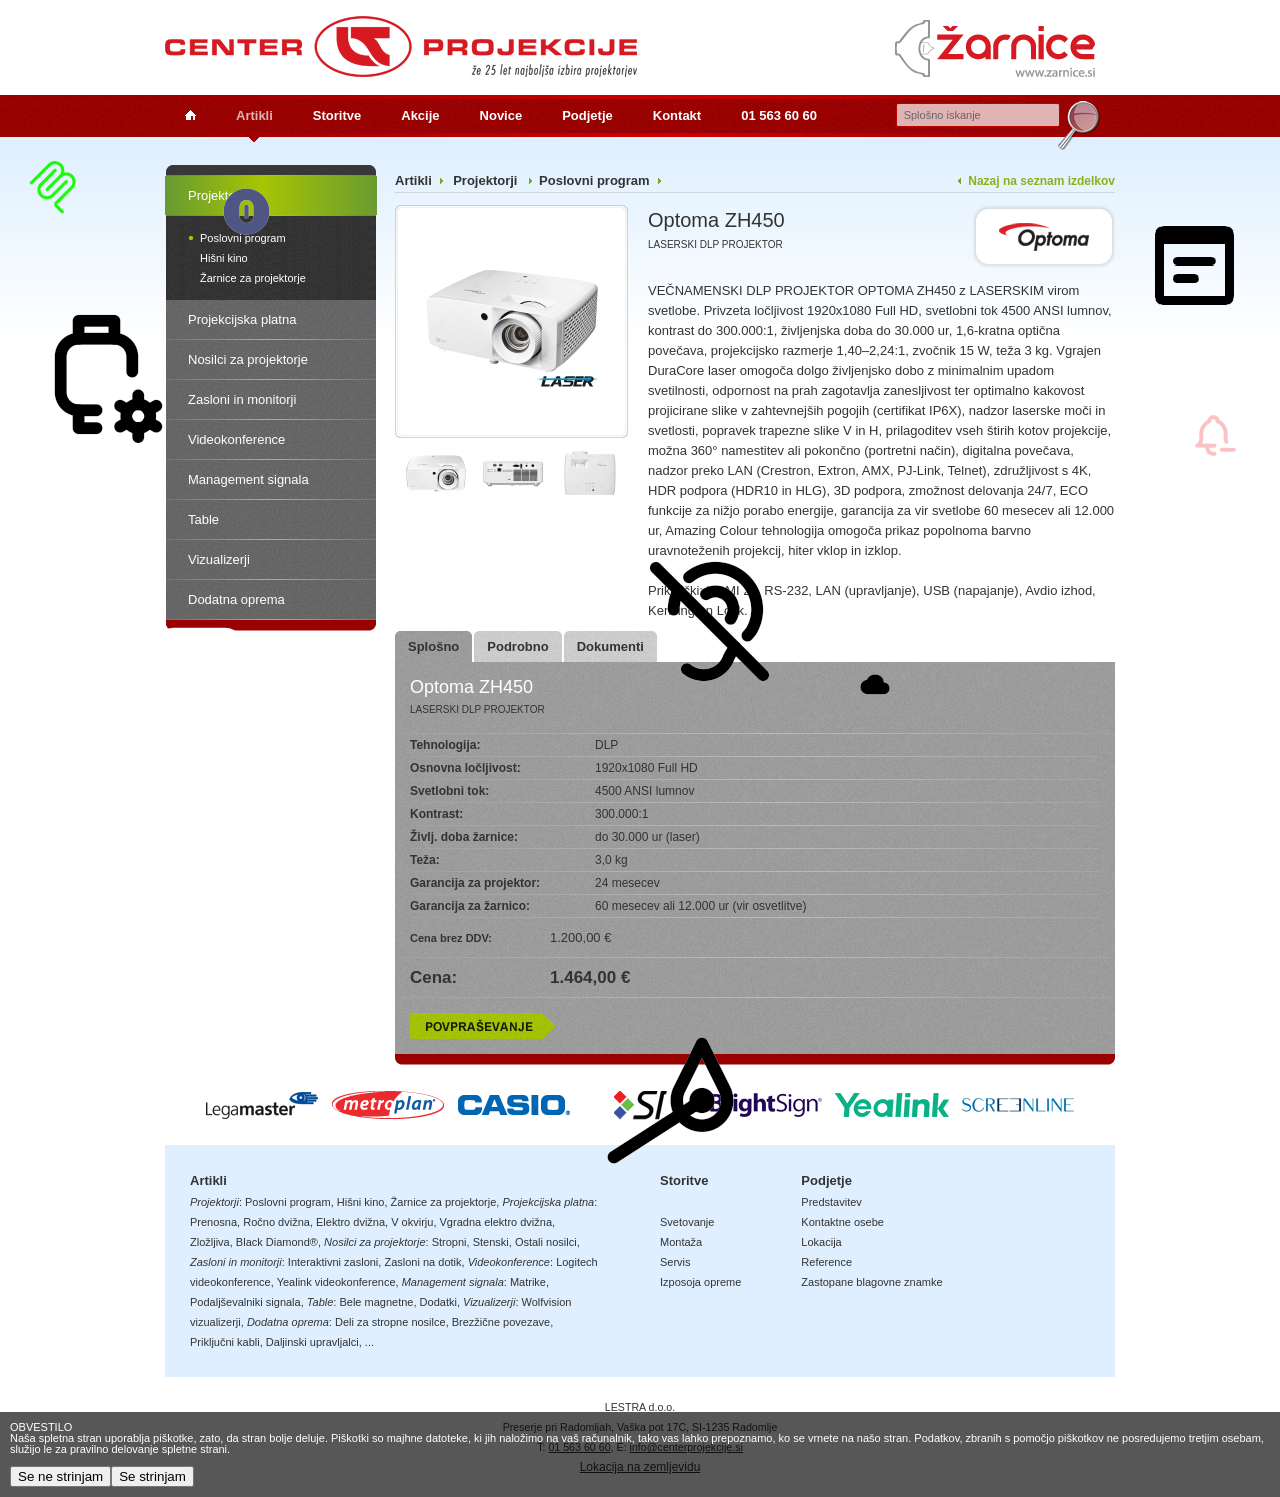  I want to click on connect to model context protocol services, so click(53, 187).